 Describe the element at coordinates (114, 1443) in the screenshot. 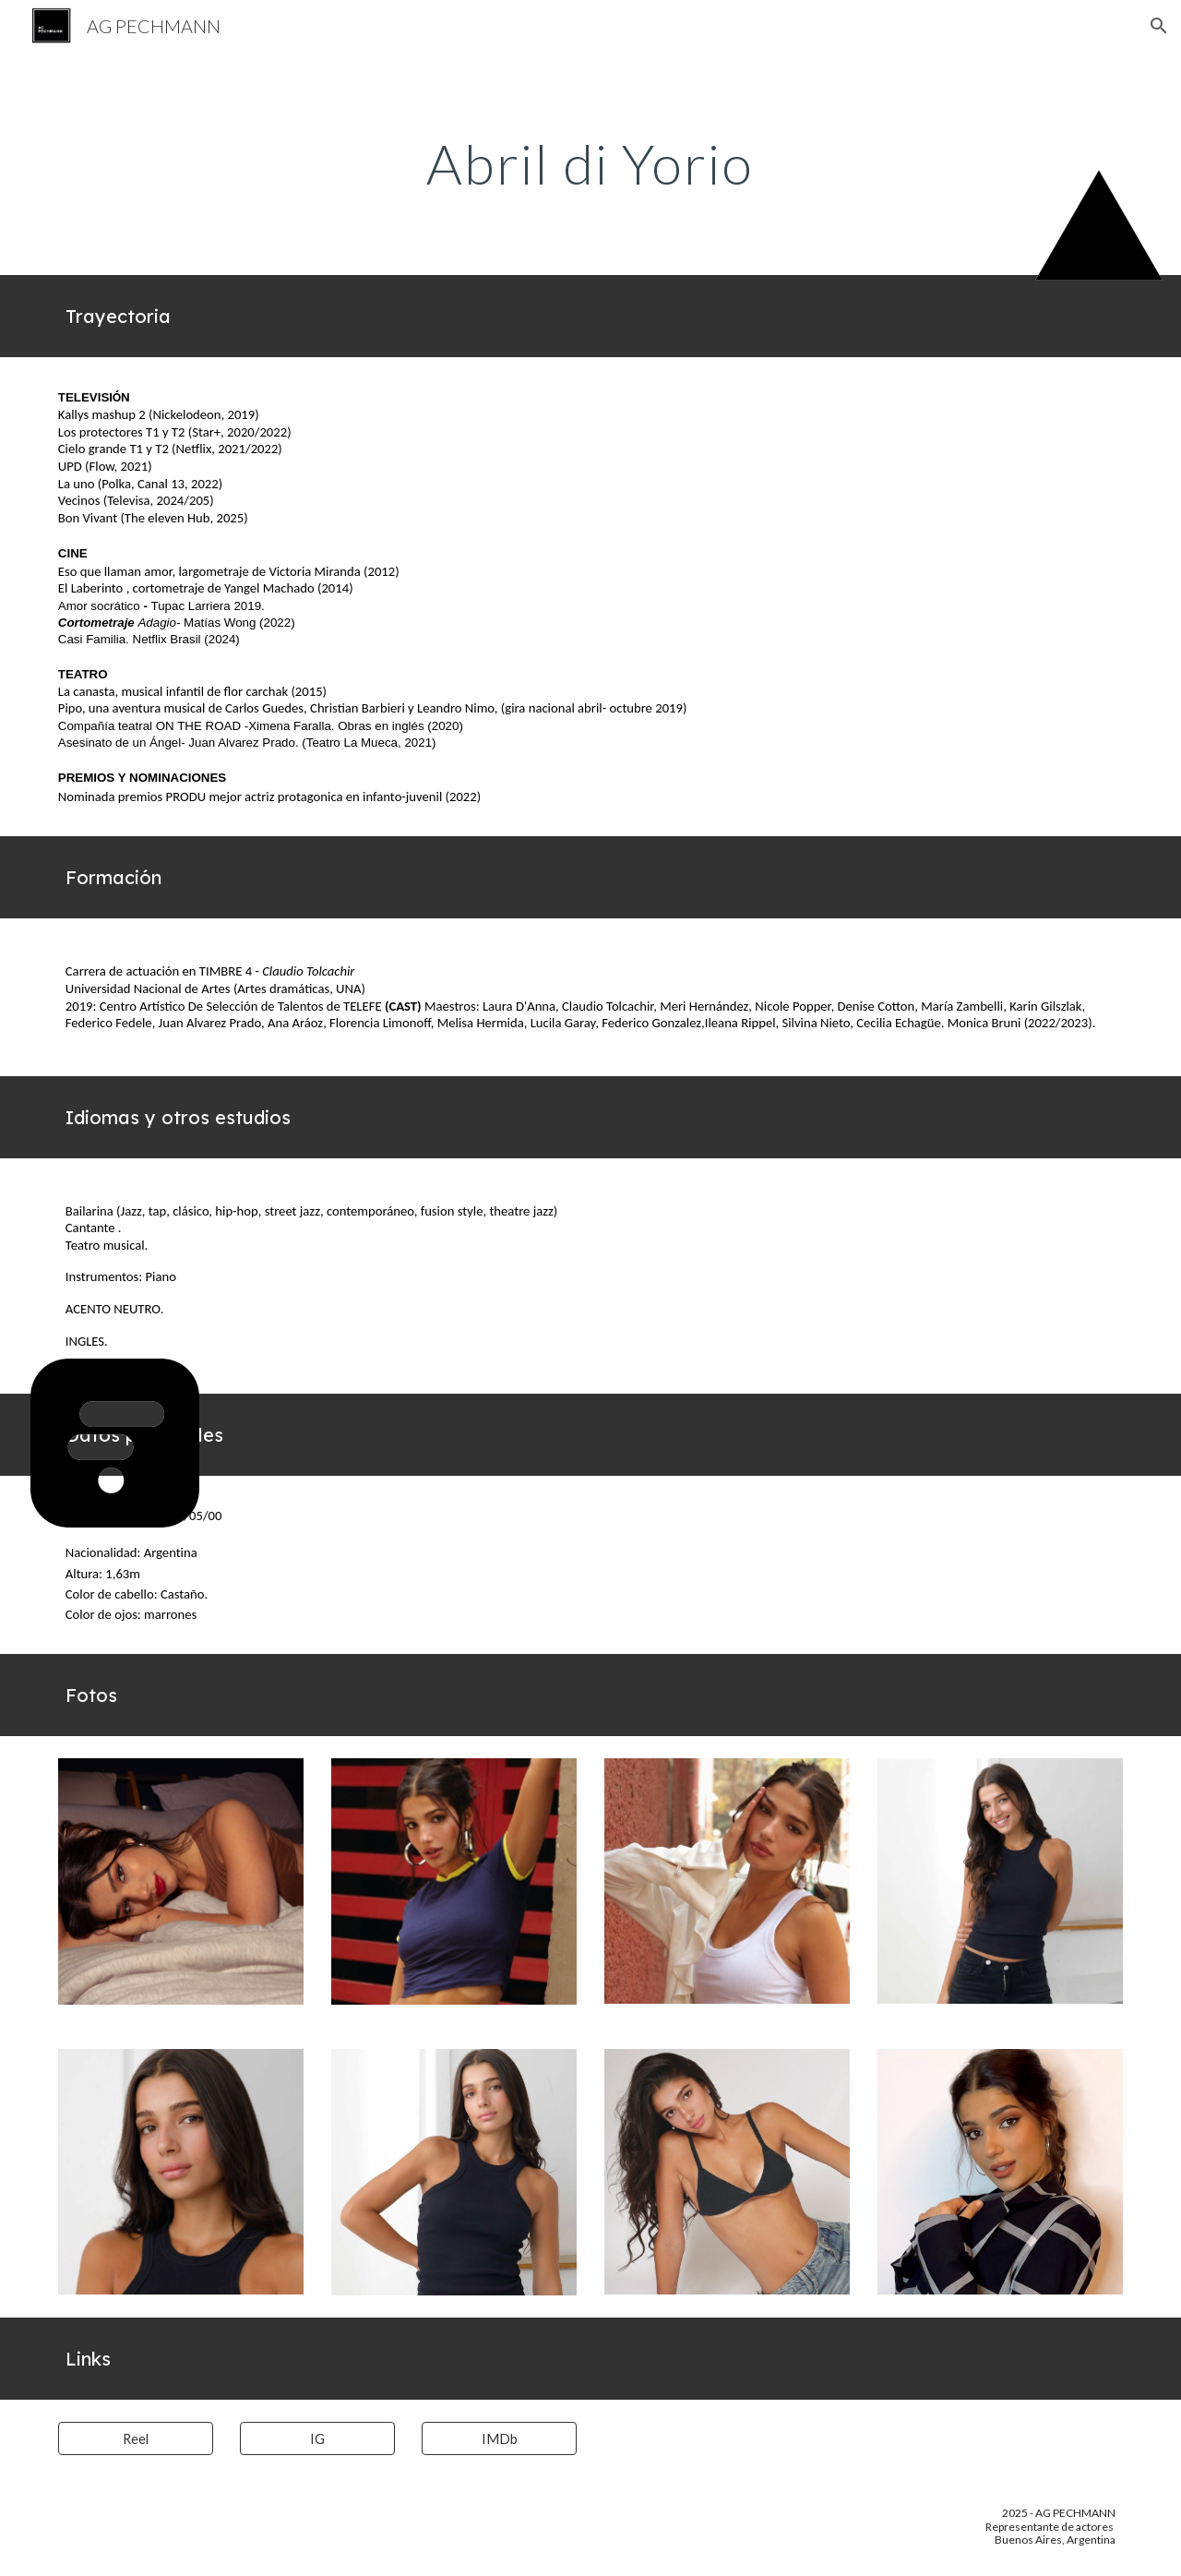

I see `open the Folo app` at that location.